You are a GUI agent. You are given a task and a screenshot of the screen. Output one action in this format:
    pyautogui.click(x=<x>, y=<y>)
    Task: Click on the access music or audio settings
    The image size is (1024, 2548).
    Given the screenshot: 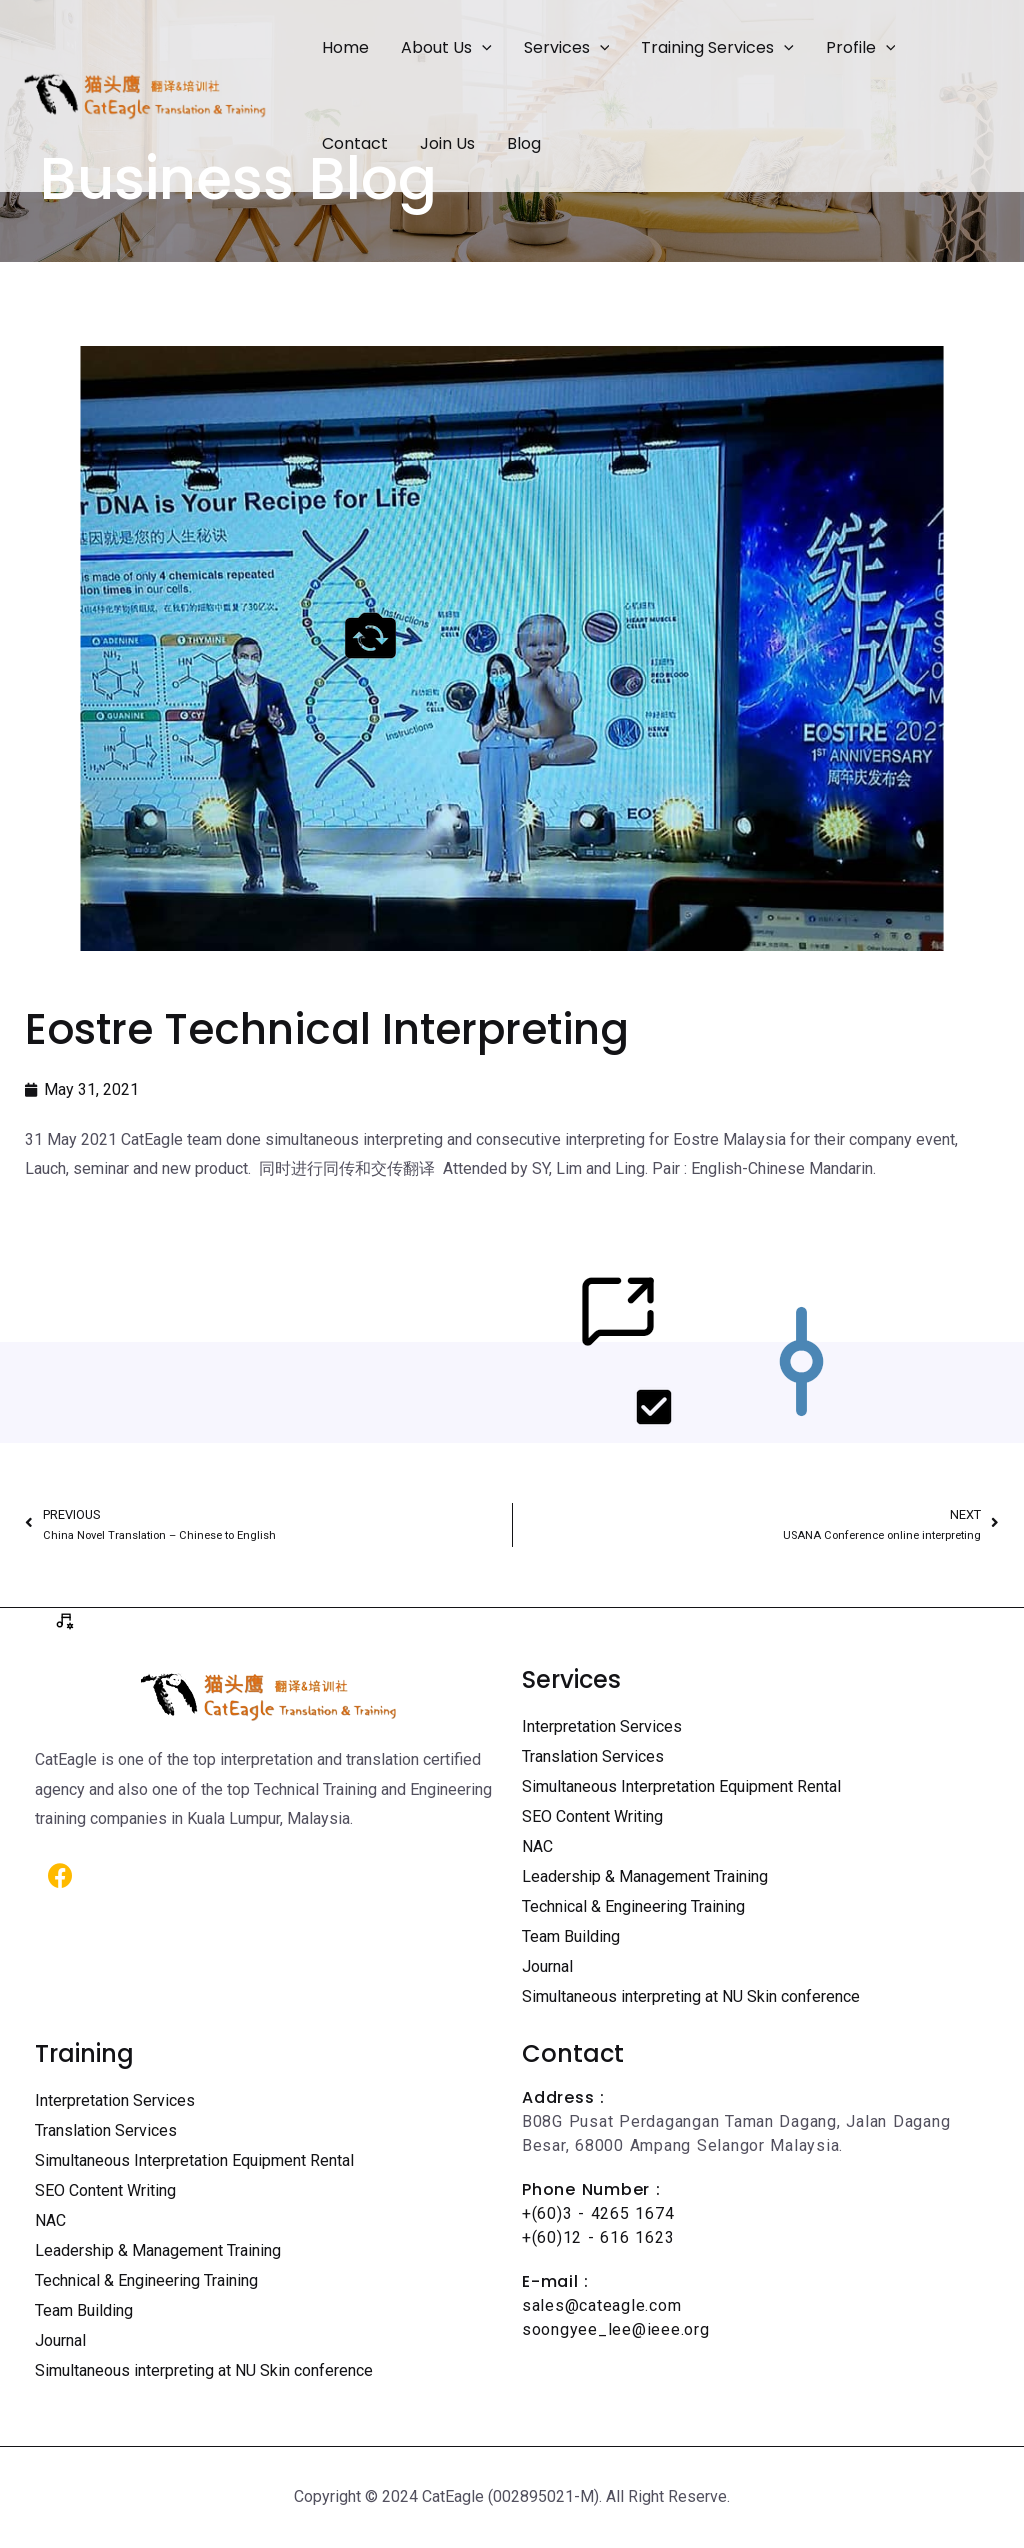 What is the action you would take?
    pyautogui.click(x=64, y=1620)
    